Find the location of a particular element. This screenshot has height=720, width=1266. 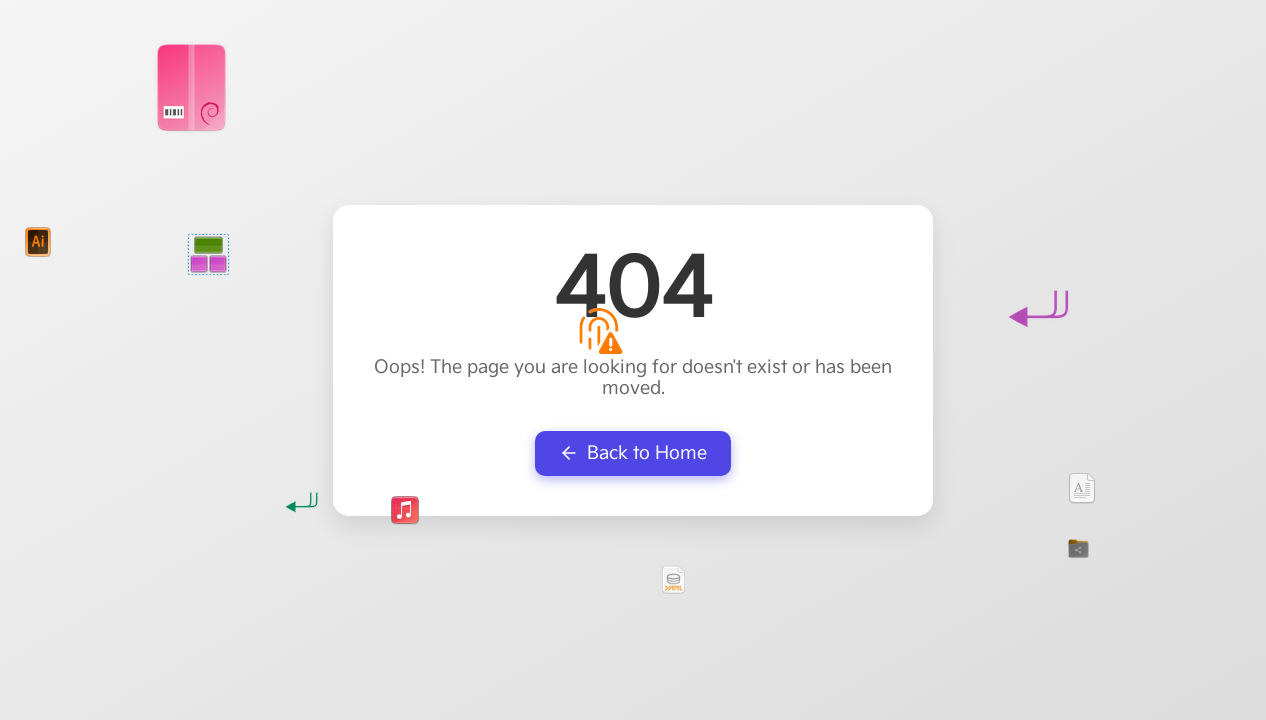

fingerprint authentication error or failure is located at coordinates (601, 331).